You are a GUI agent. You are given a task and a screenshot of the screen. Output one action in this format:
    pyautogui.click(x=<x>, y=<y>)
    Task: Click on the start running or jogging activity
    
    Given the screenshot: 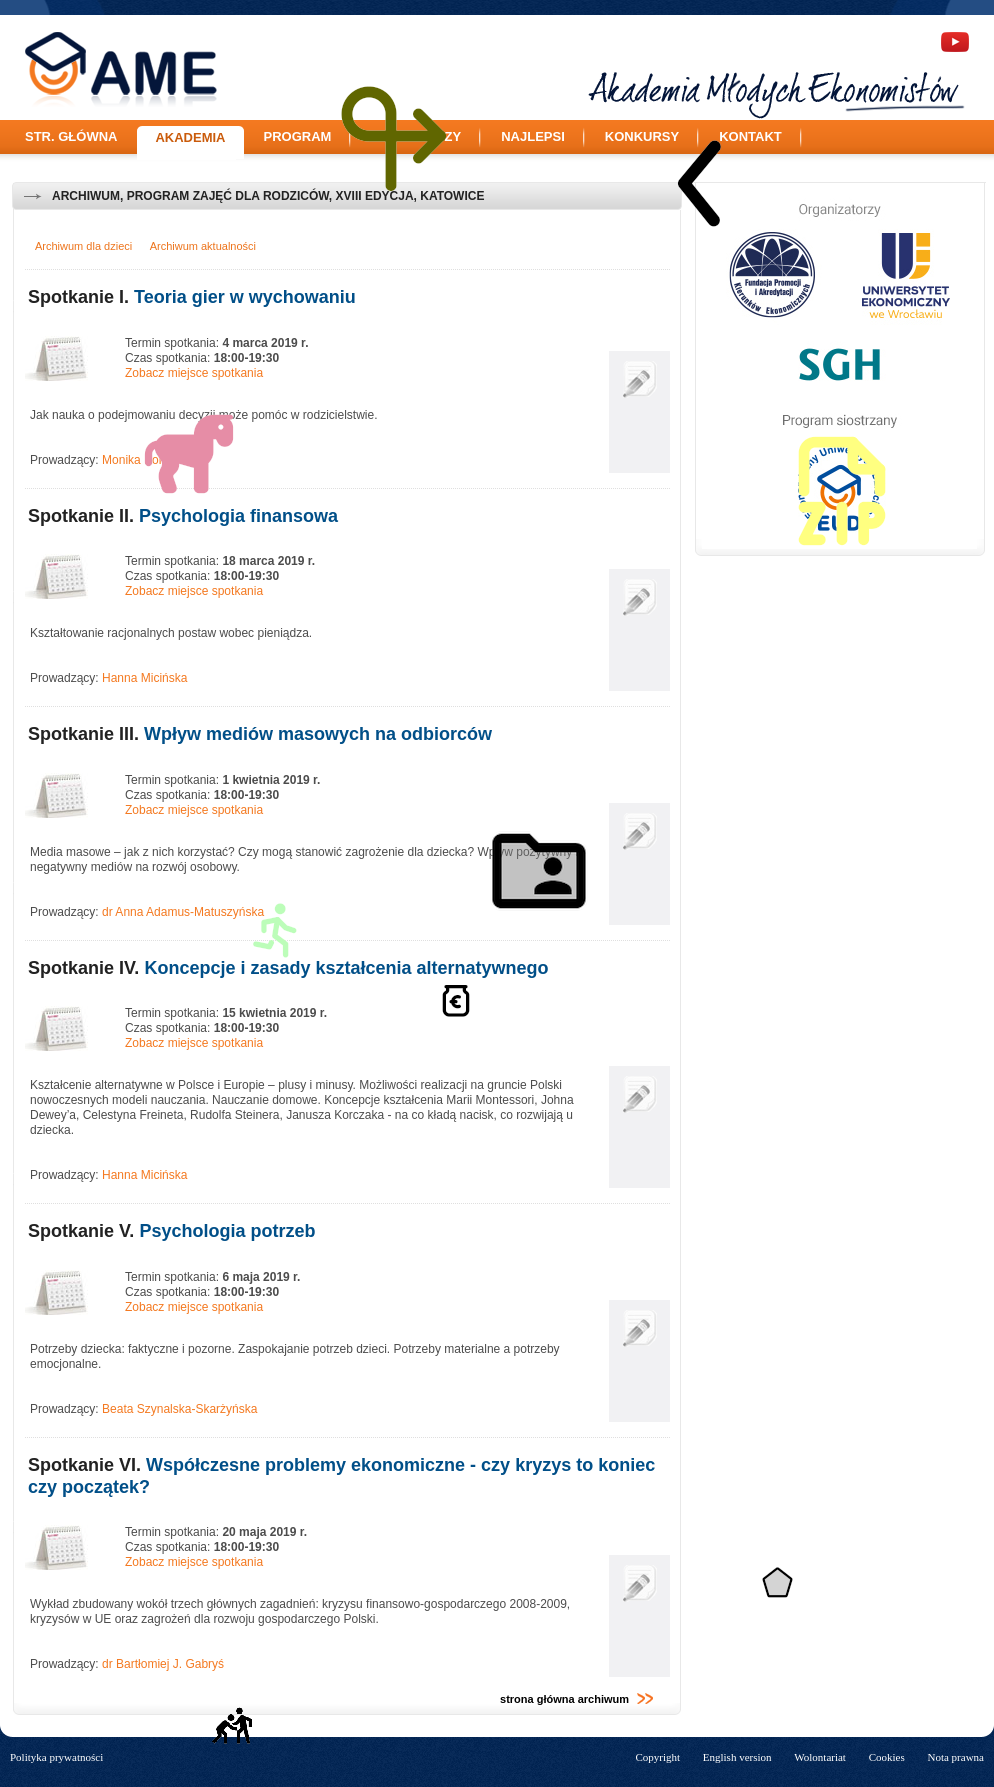 What is the action you would take?
    pyautogui.click(x=277, y=930)
    